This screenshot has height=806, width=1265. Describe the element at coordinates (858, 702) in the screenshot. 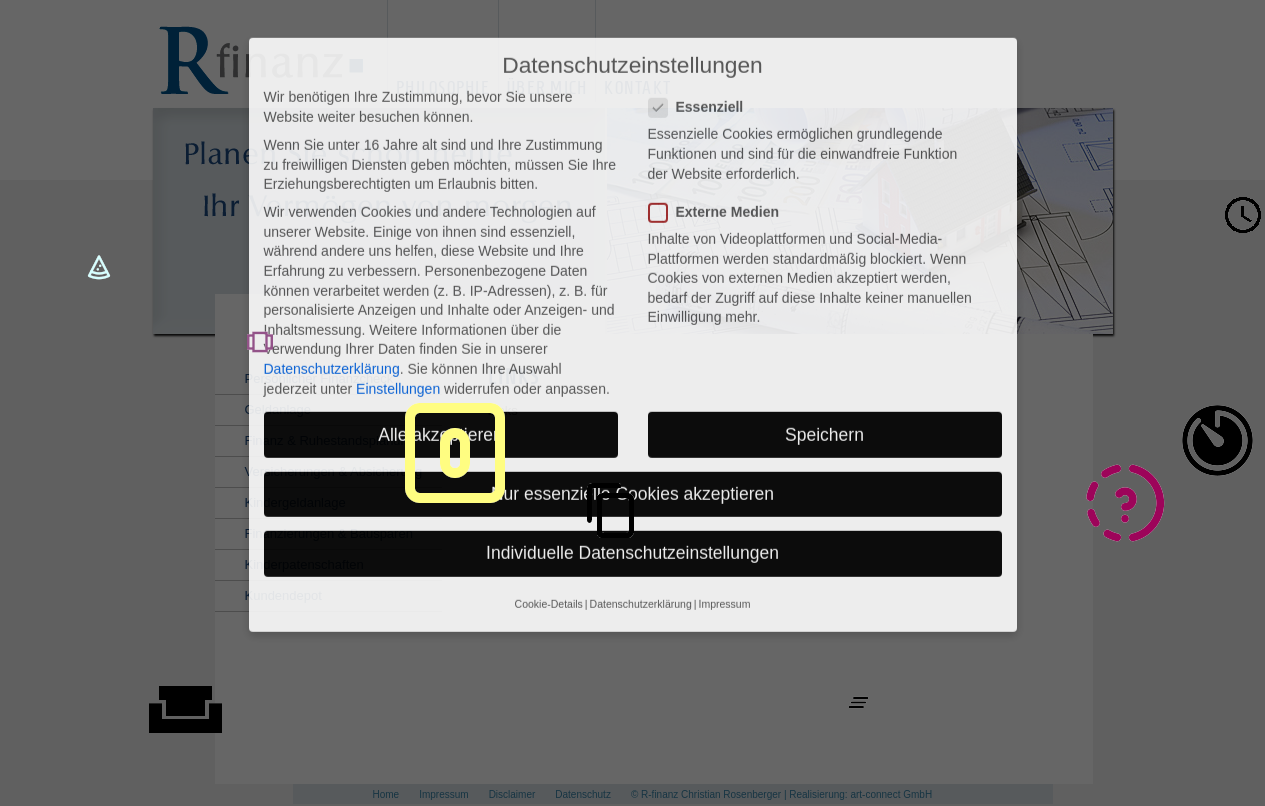

I see `clear all items from a list` at that location.